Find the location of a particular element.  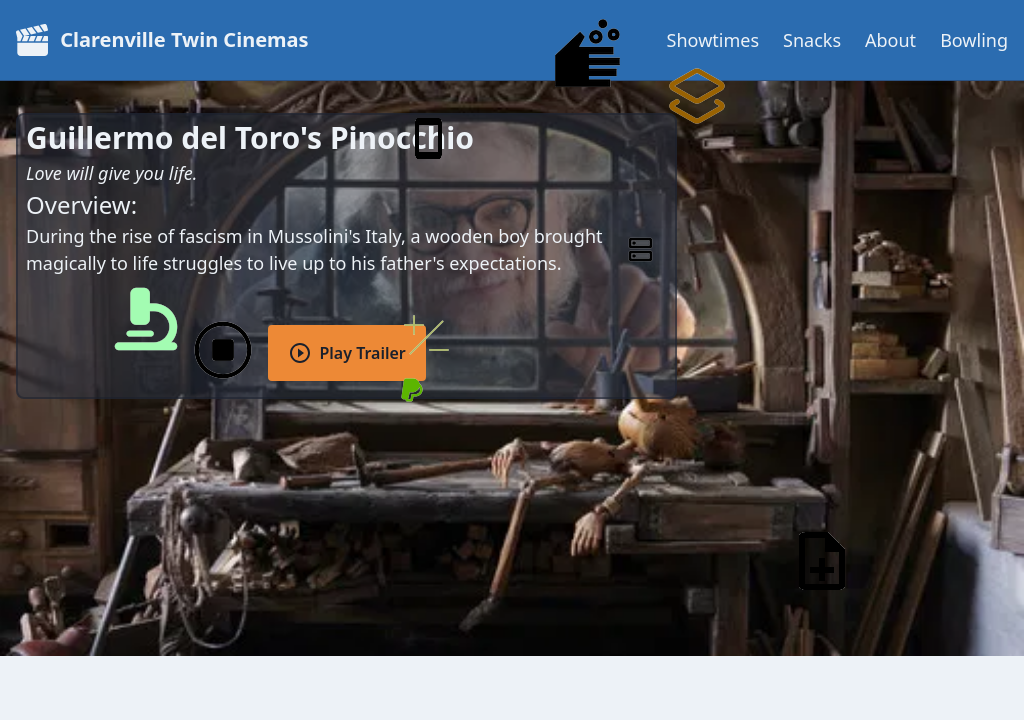

access scientific or laboratory tools is located at coordinates (146, 319).